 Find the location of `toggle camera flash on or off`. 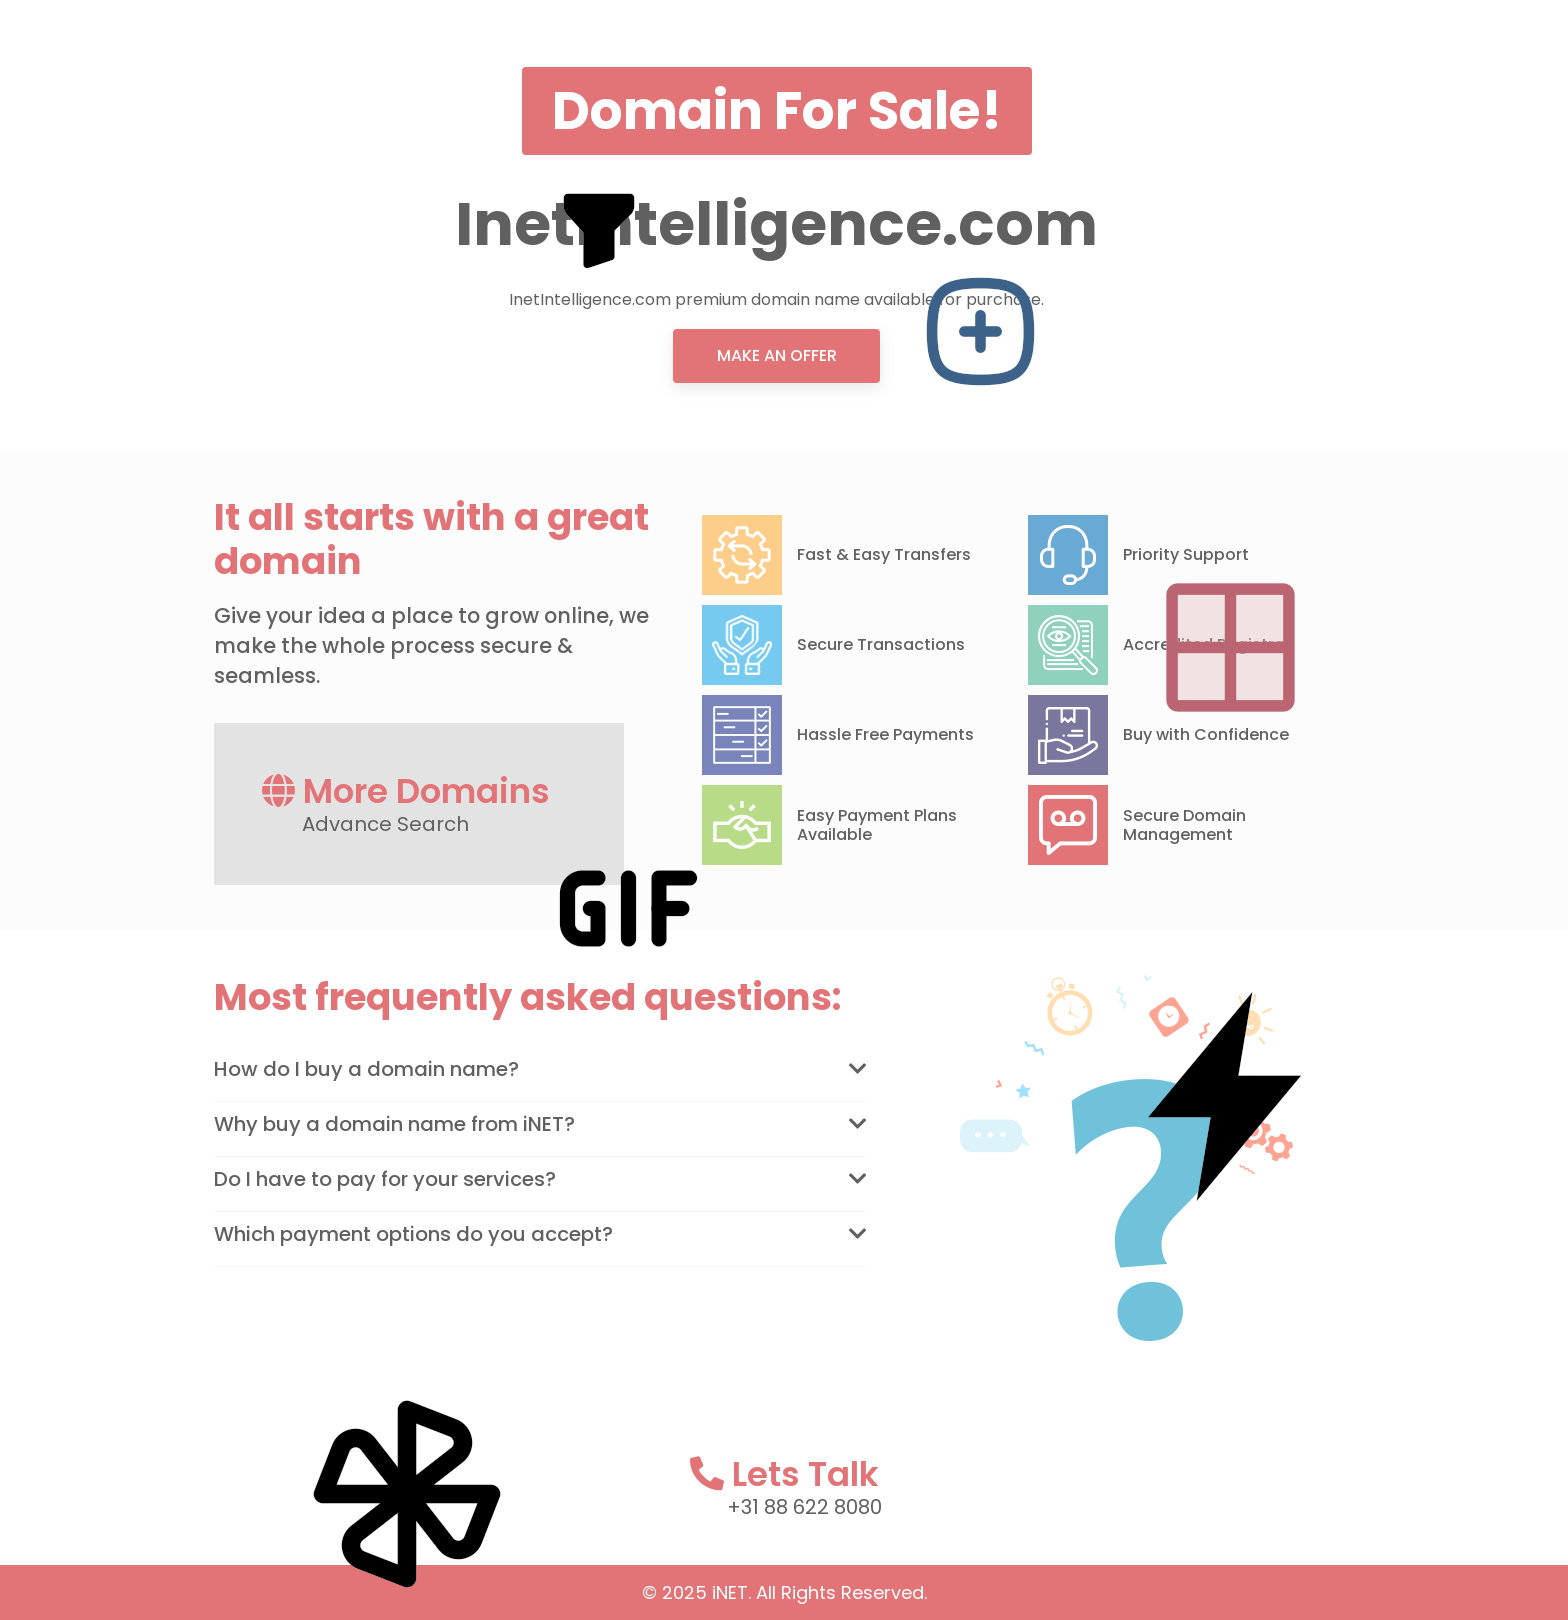

toggle camera flash on or off is located at coordinates (1224, 1096).